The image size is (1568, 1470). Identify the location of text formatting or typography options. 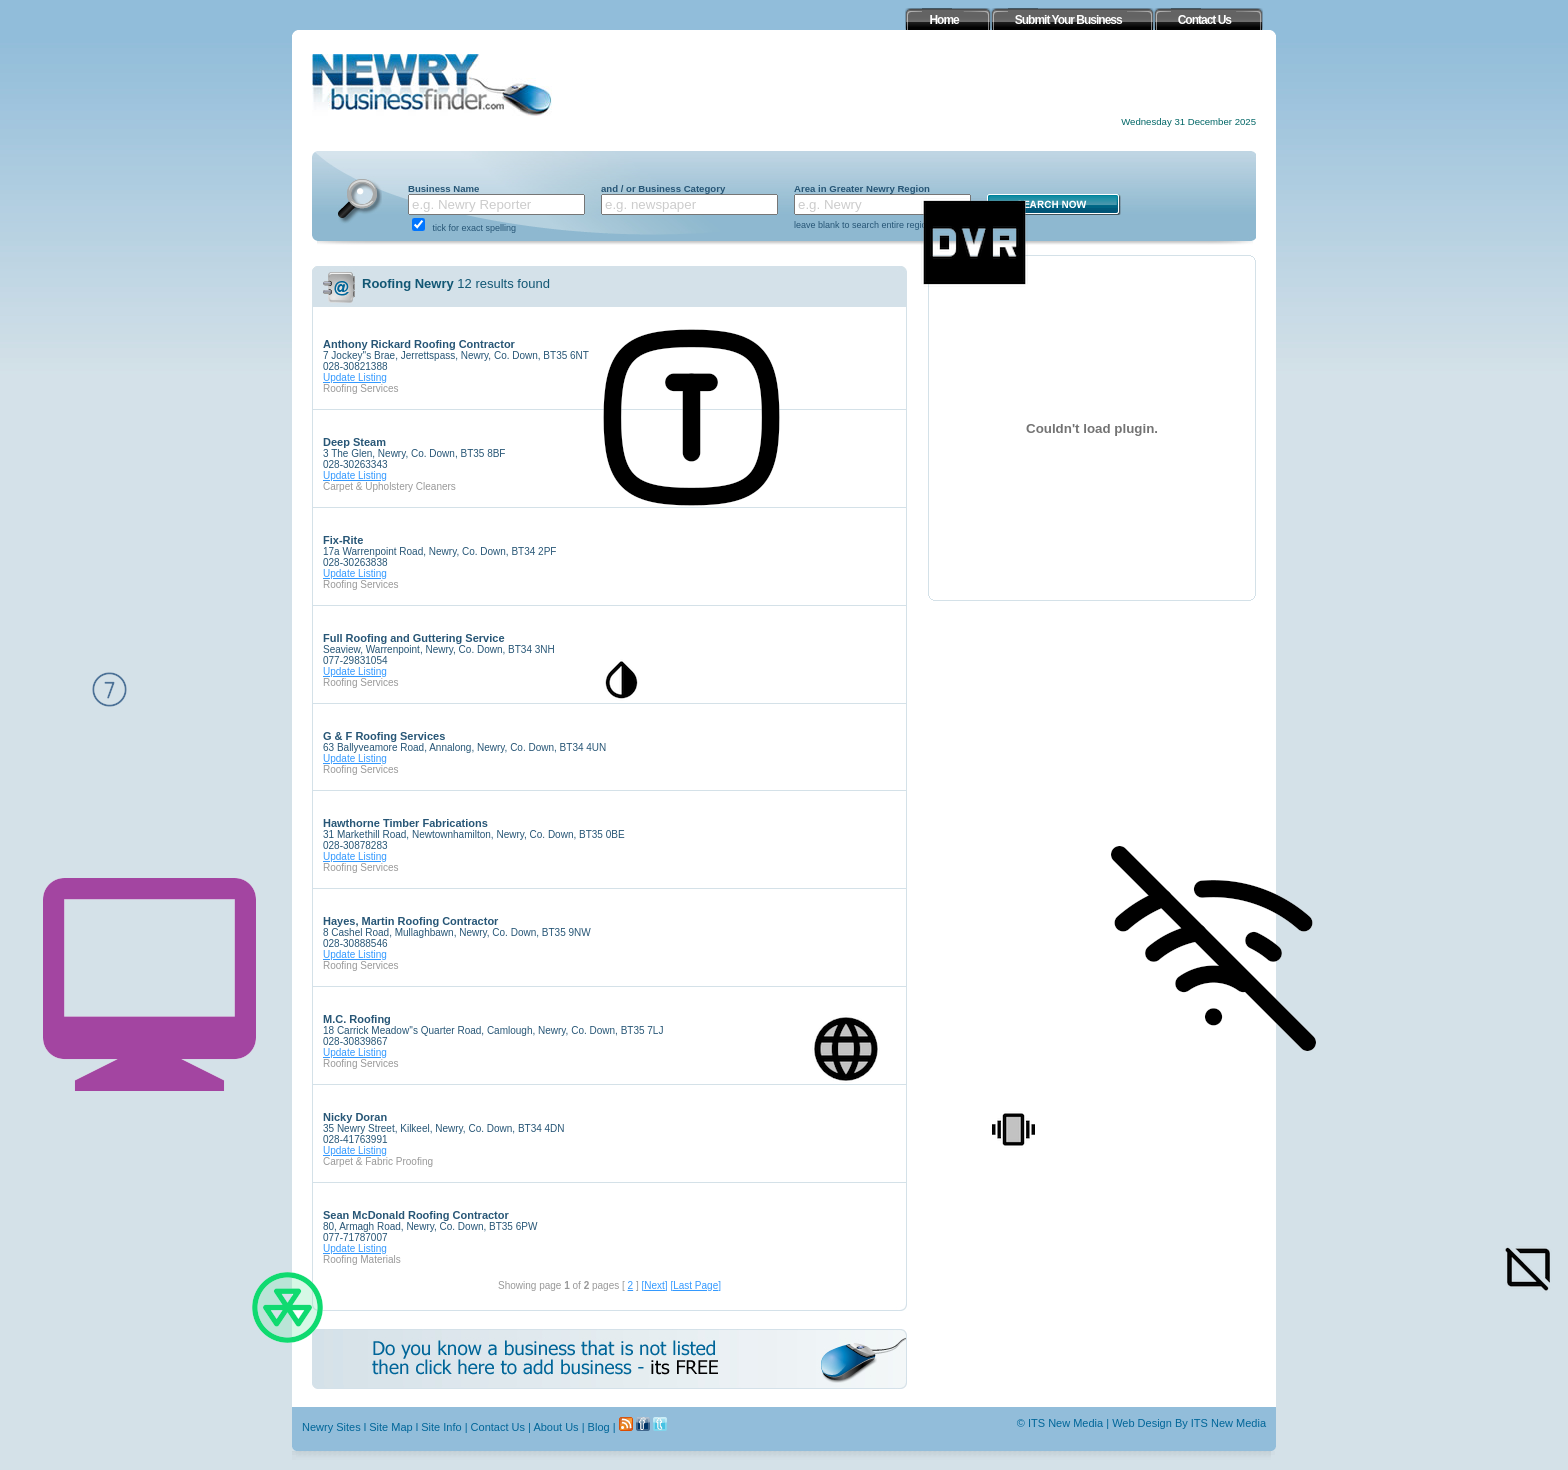
(691, 417).